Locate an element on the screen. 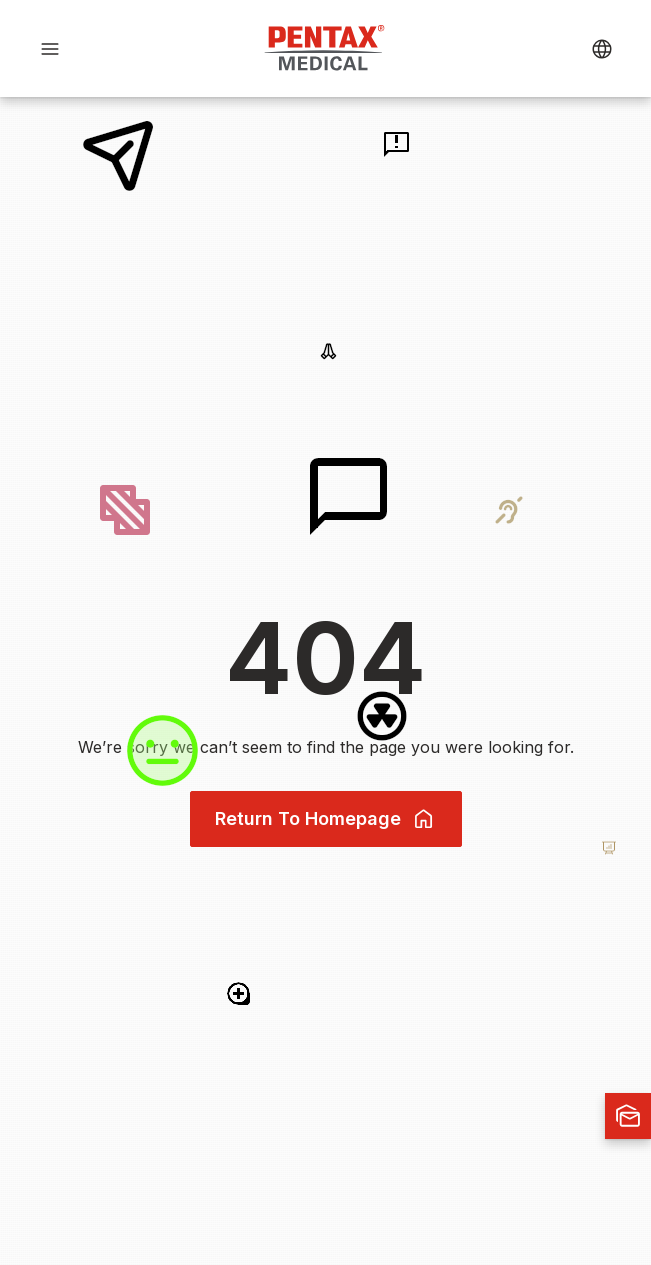 The image size is (651, 1265). open messaging or chat feature is located at coordinates (348, 496).